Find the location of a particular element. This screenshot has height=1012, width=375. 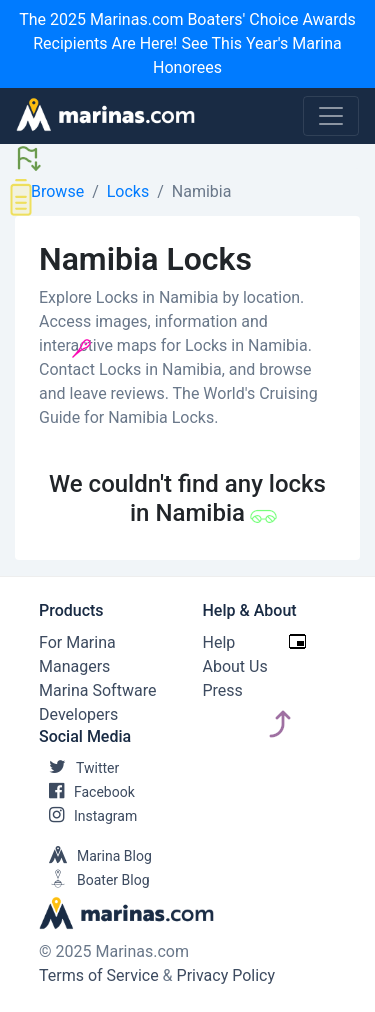

lower priority or demote a flagged item is located at coordinates (27, 157).